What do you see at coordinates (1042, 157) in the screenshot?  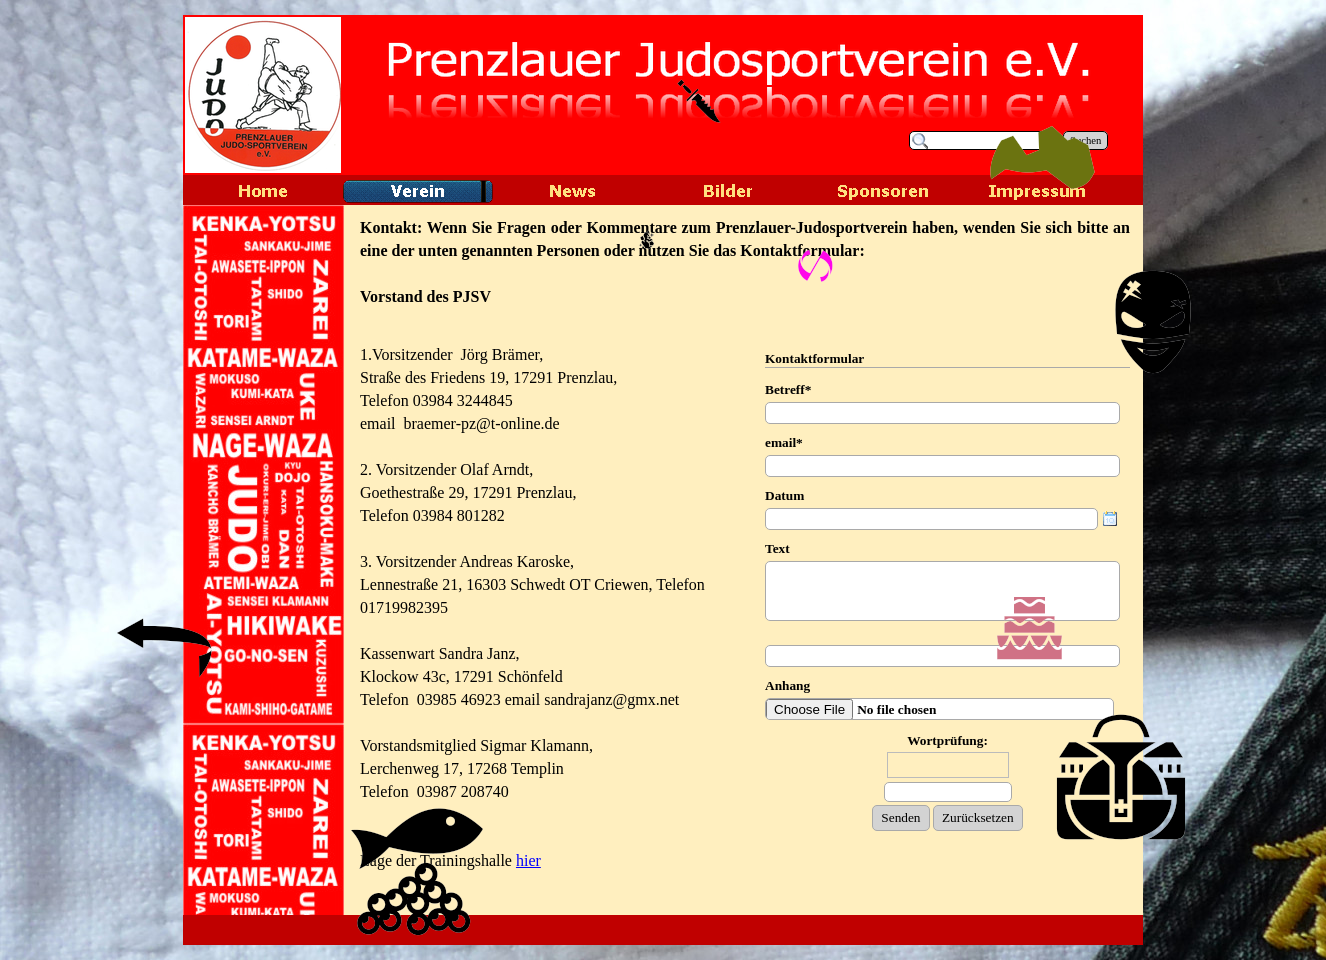 I see `select latvia as your country or region` at bounding box center [1042, 157].